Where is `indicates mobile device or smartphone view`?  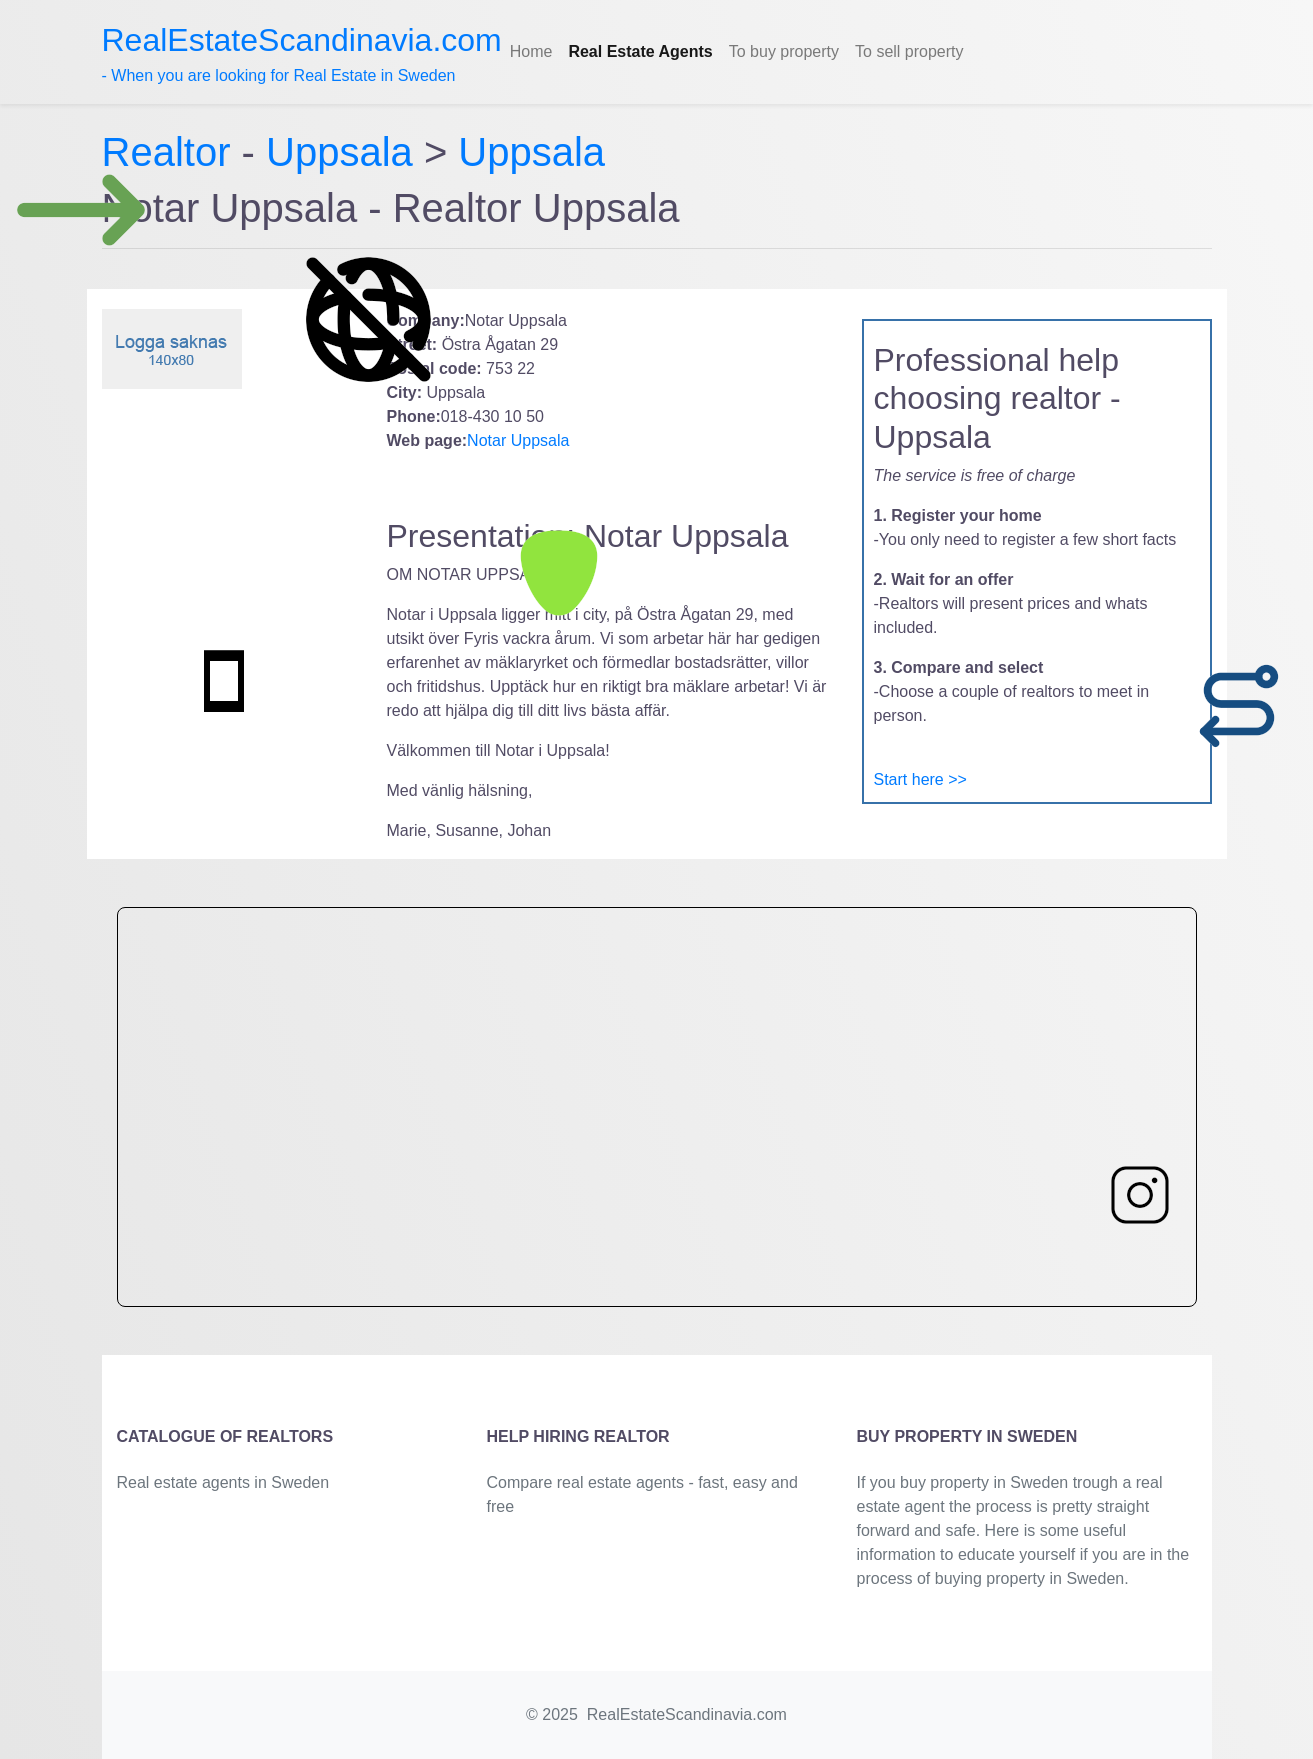
indicates mobile device or smartphone view is located at coordinates (224, 681).